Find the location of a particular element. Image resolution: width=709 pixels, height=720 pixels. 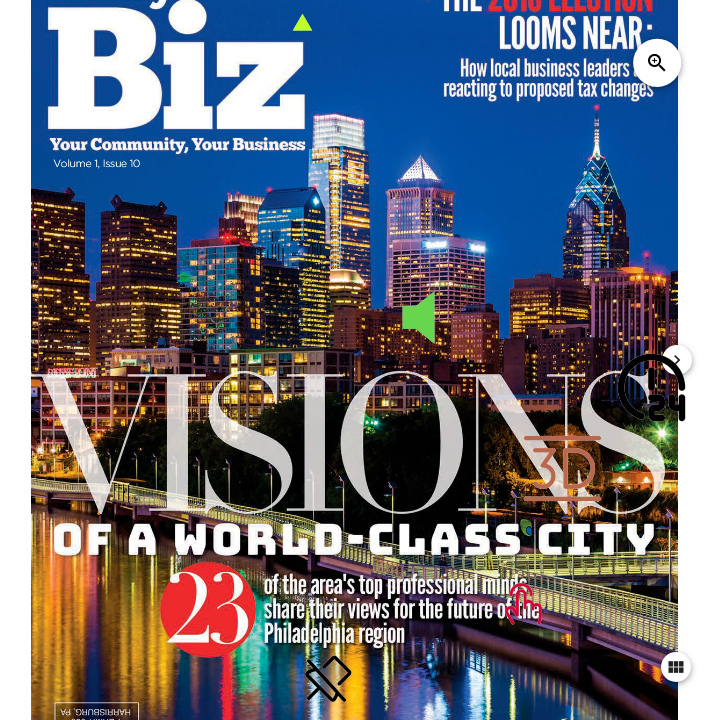

mute audio or sound is located at coordinates (418, 317).